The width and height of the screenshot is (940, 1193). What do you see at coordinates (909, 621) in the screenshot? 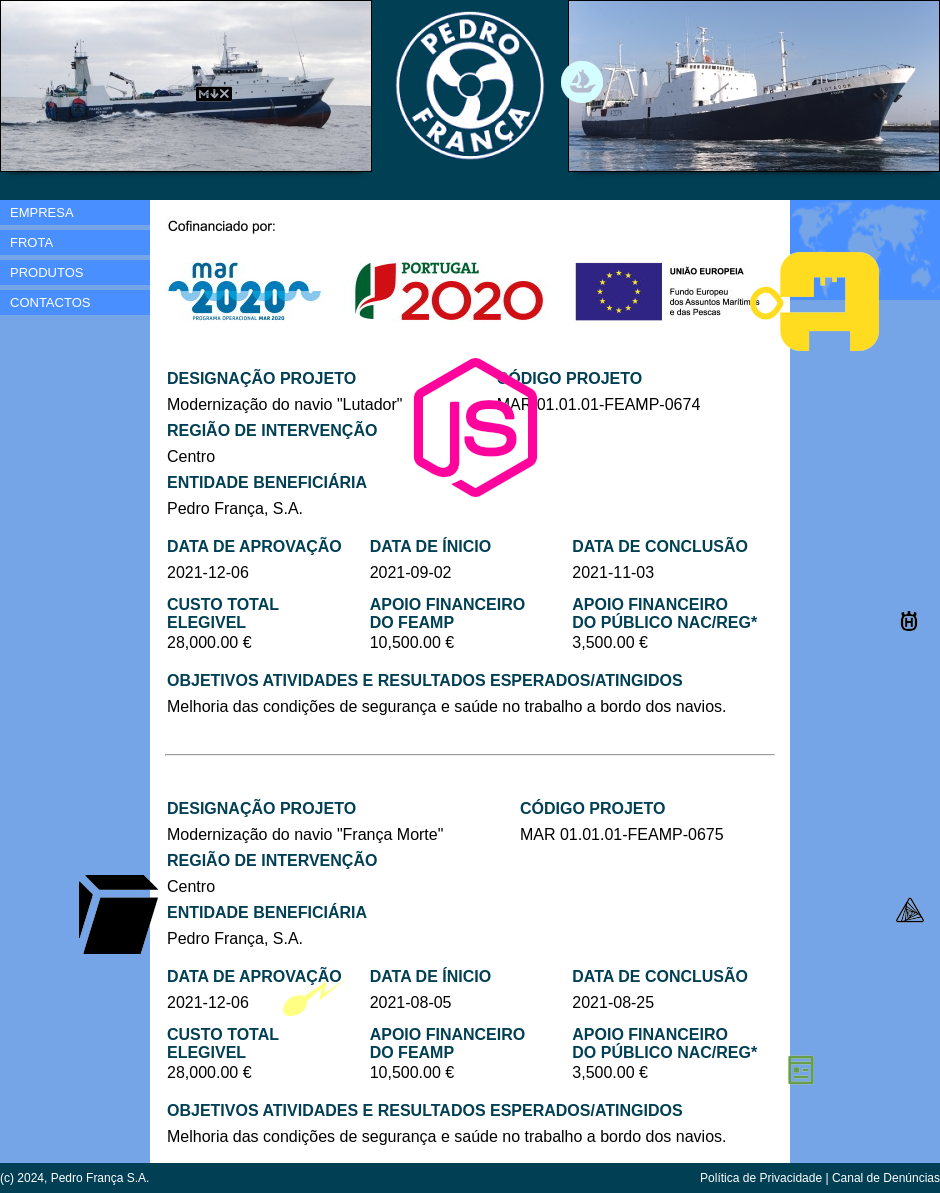
I see `husqvarna brand logo` at bounding box center [909, 621].